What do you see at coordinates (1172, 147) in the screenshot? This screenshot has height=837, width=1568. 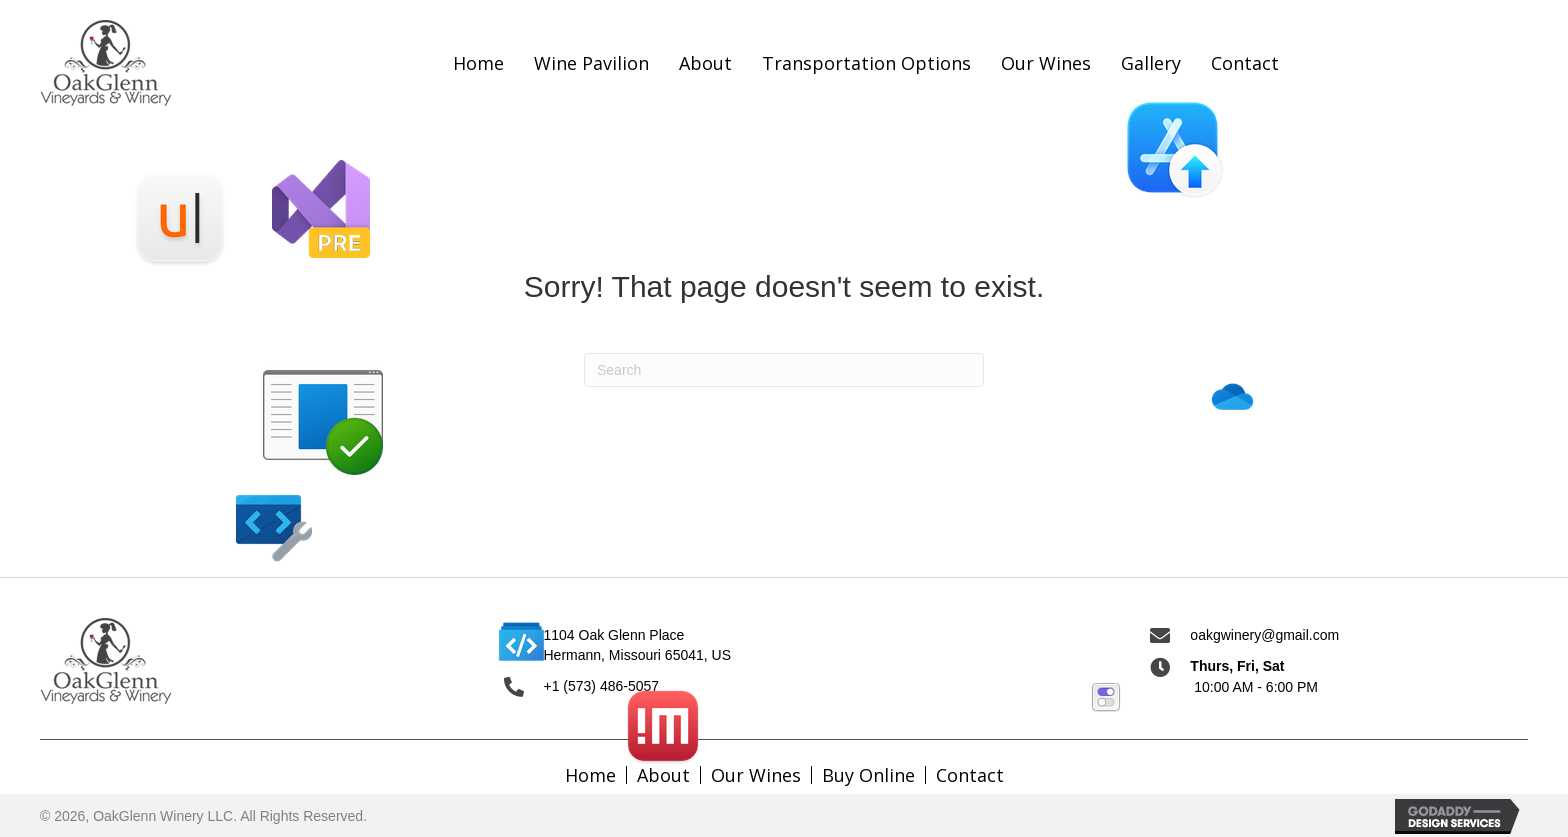 I see `check for and install system software updates` at bounding box center [1172, 147].